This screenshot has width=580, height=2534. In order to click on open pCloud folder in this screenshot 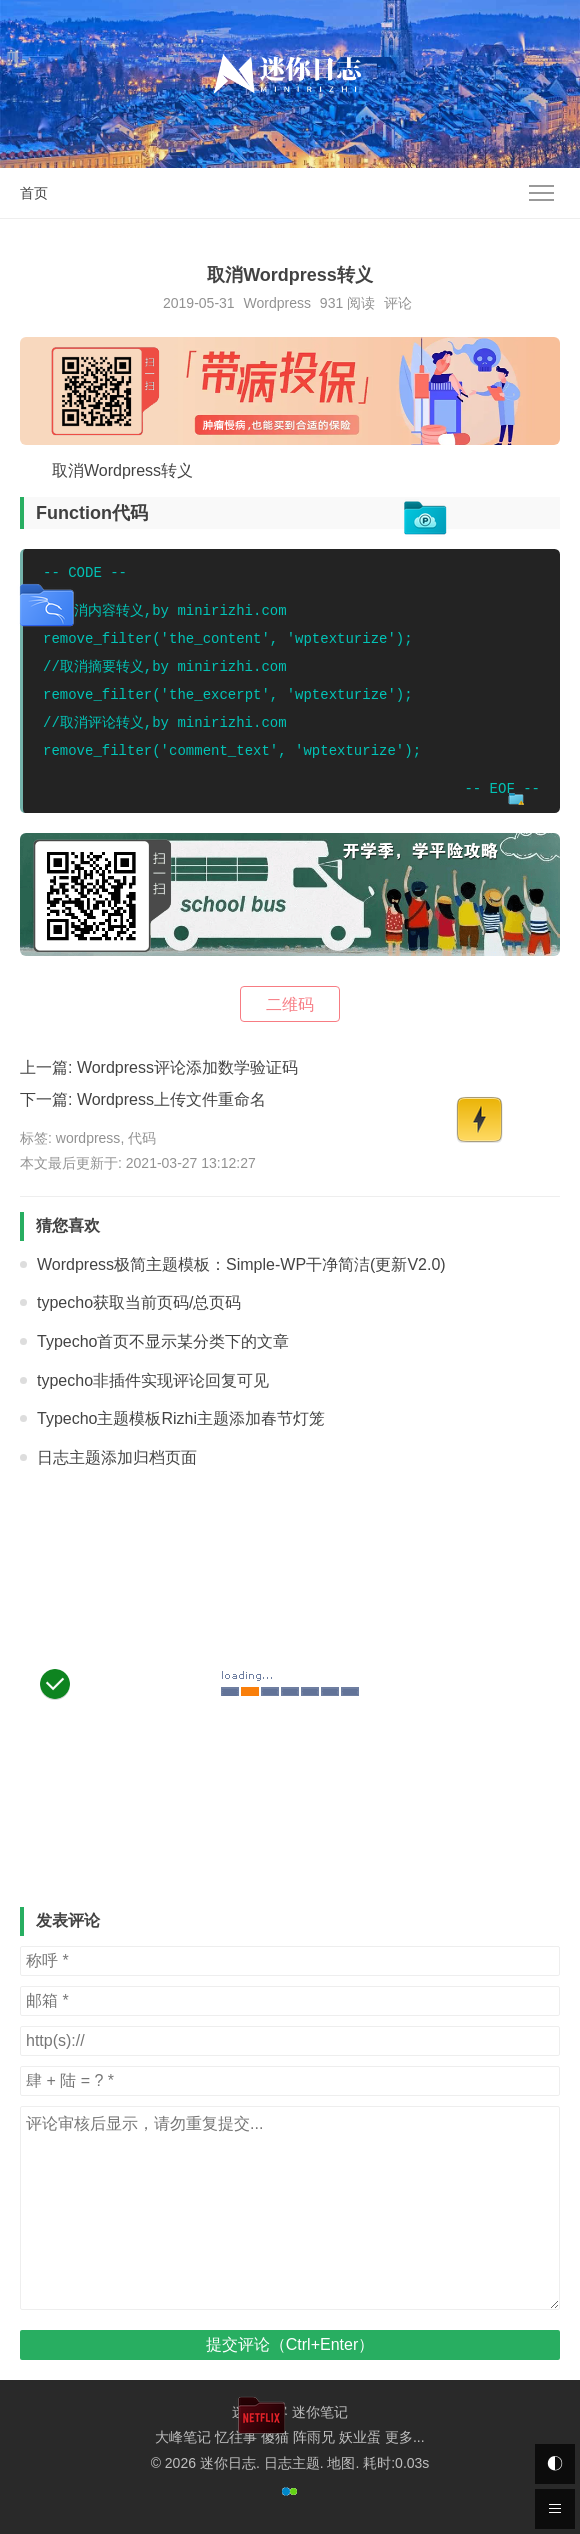, I will do `click(425, 519)`.